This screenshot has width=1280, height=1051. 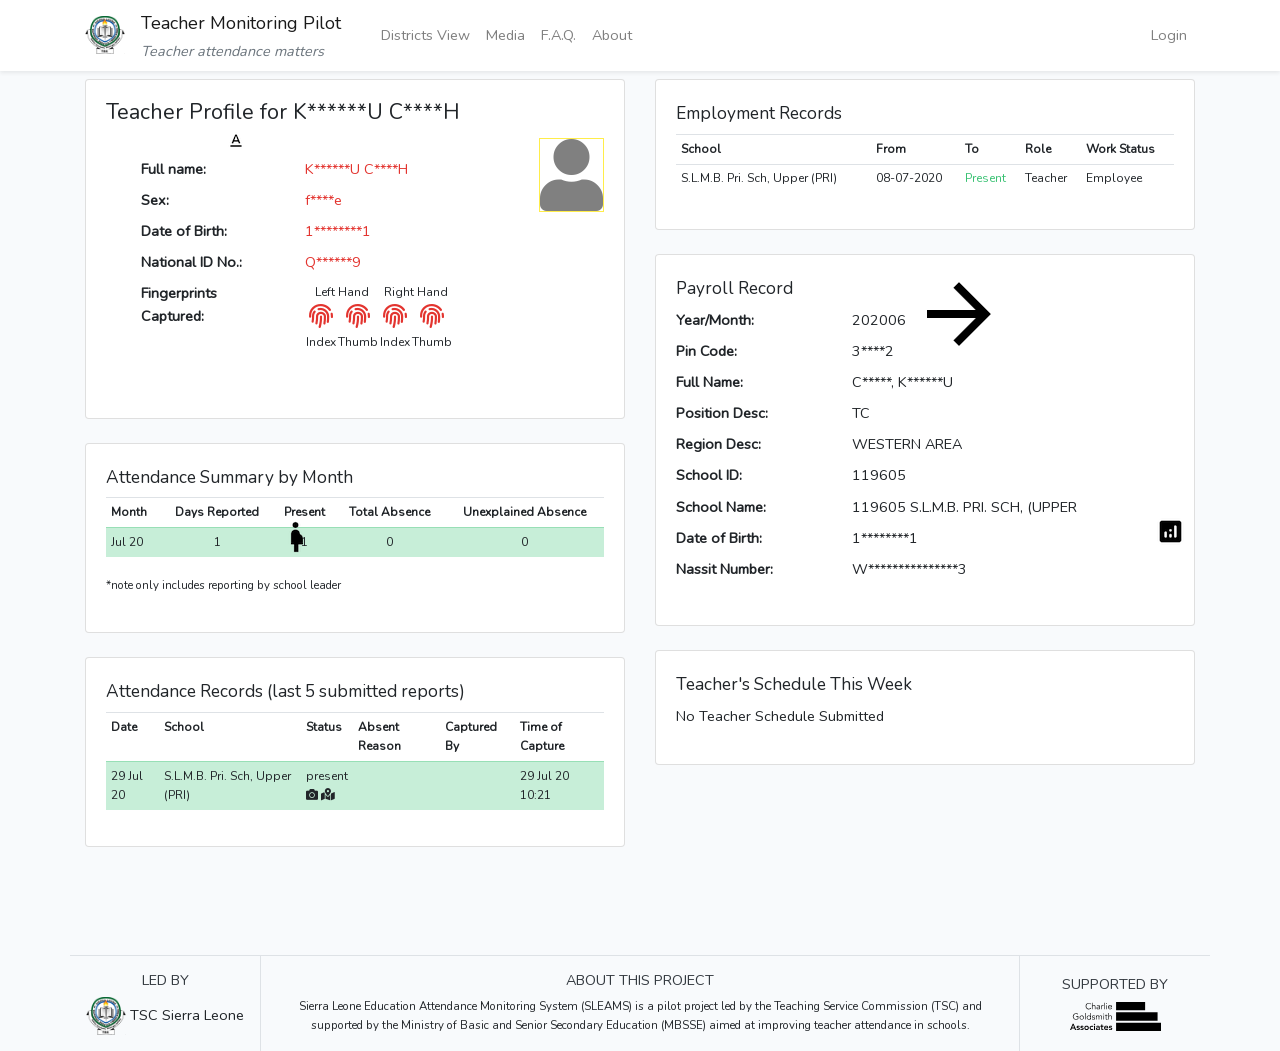 I want to click on view analytics and statistics, so click(x=1170, y=531).